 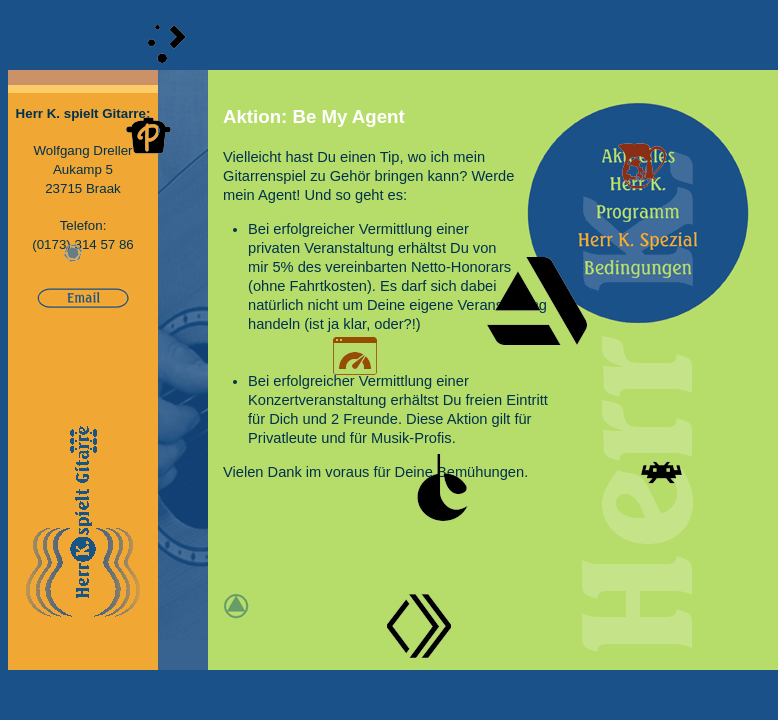 I want to click on open Google PageSpeed Insights, so click(x=355, y=356).